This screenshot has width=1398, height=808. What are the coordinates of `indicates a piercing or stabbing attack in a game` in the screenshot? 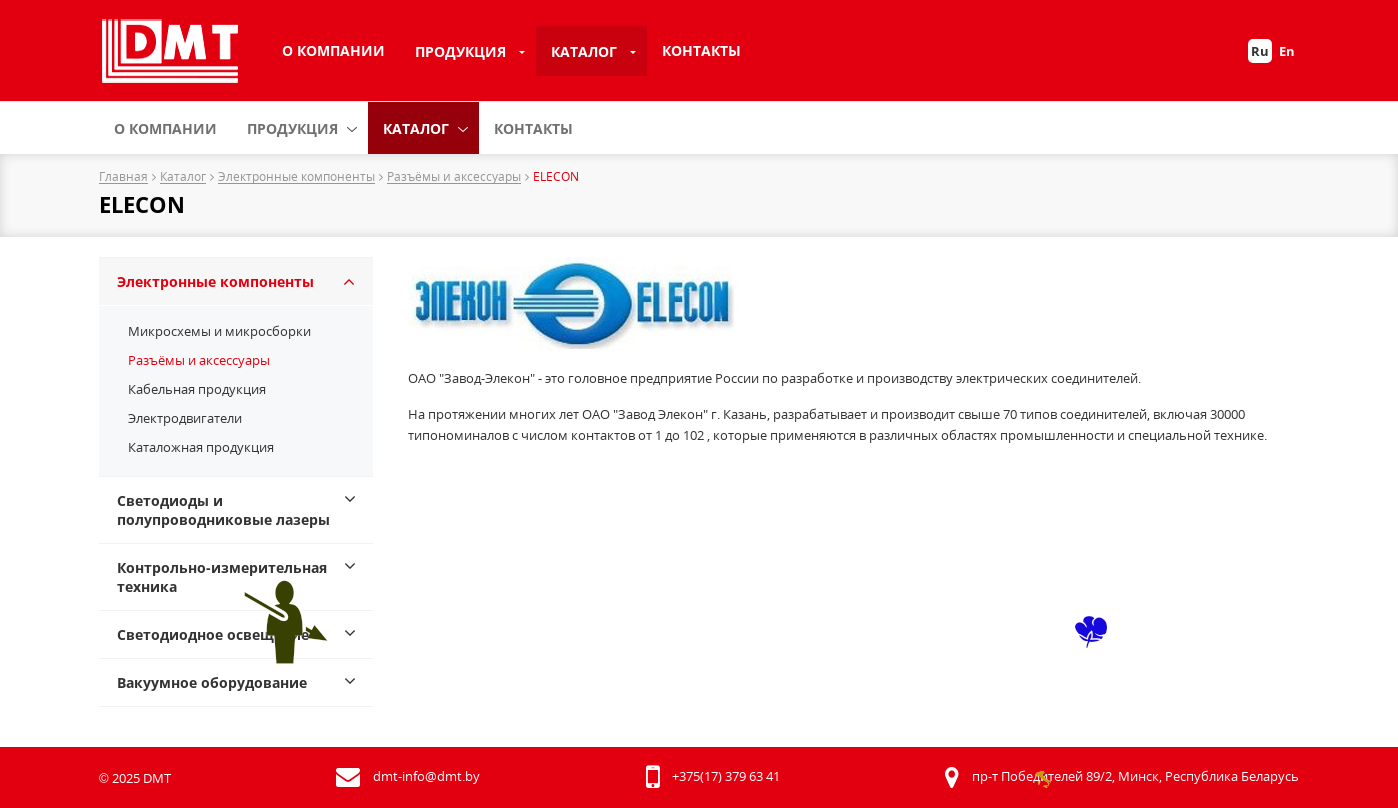 It's located at (286, 622).